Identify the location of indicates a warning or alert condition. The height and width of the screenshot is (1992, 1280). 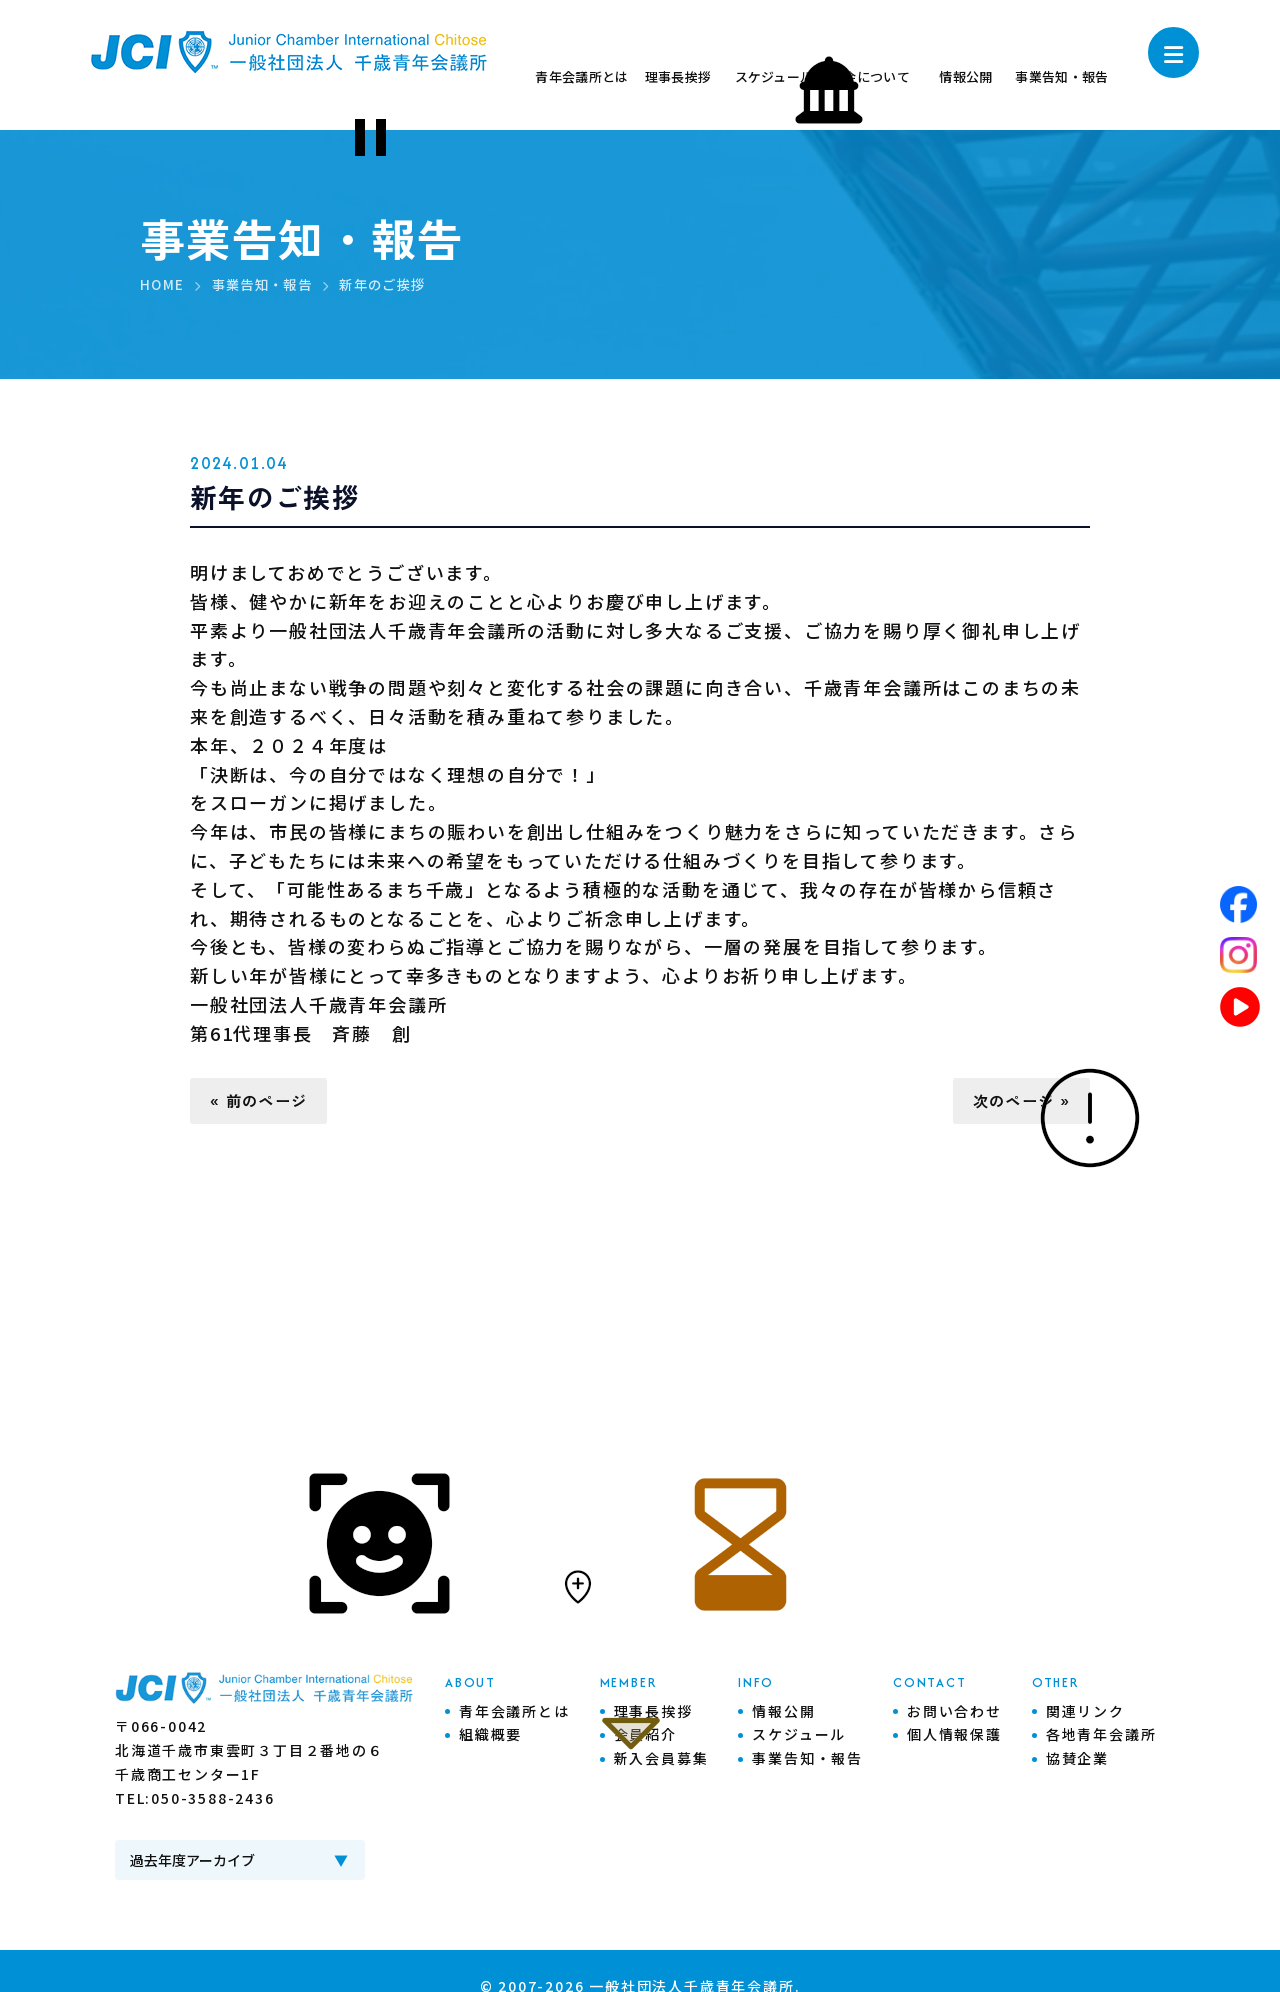
(1090, 1118).